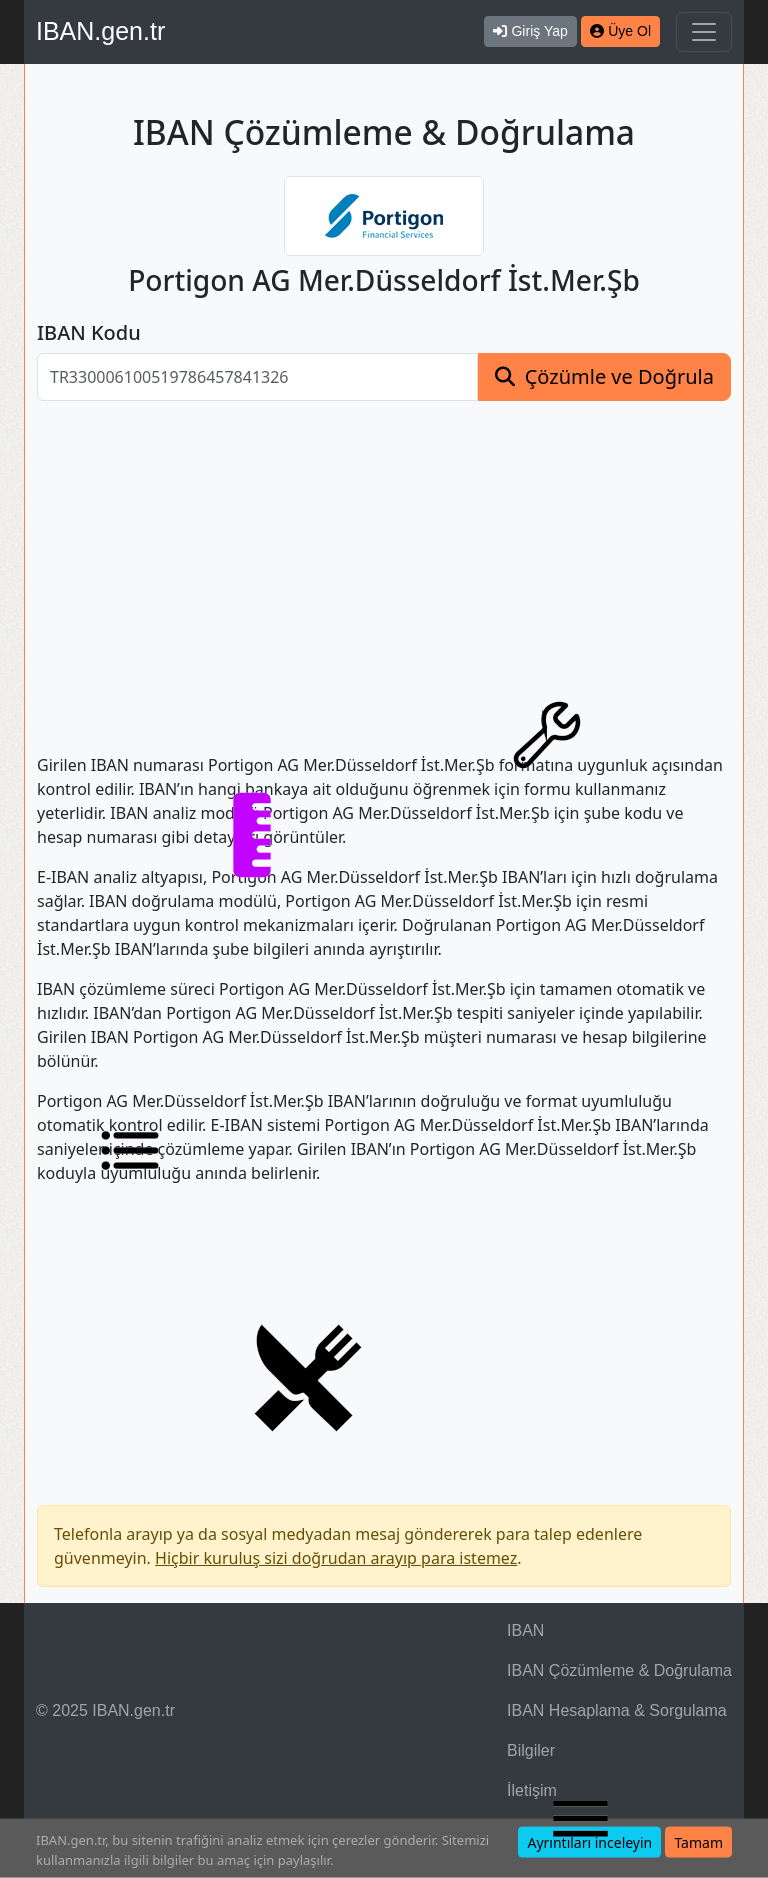 This screenshot has width=768, height=1878. I want to click on measure vertical height or length, so click(252, 835).